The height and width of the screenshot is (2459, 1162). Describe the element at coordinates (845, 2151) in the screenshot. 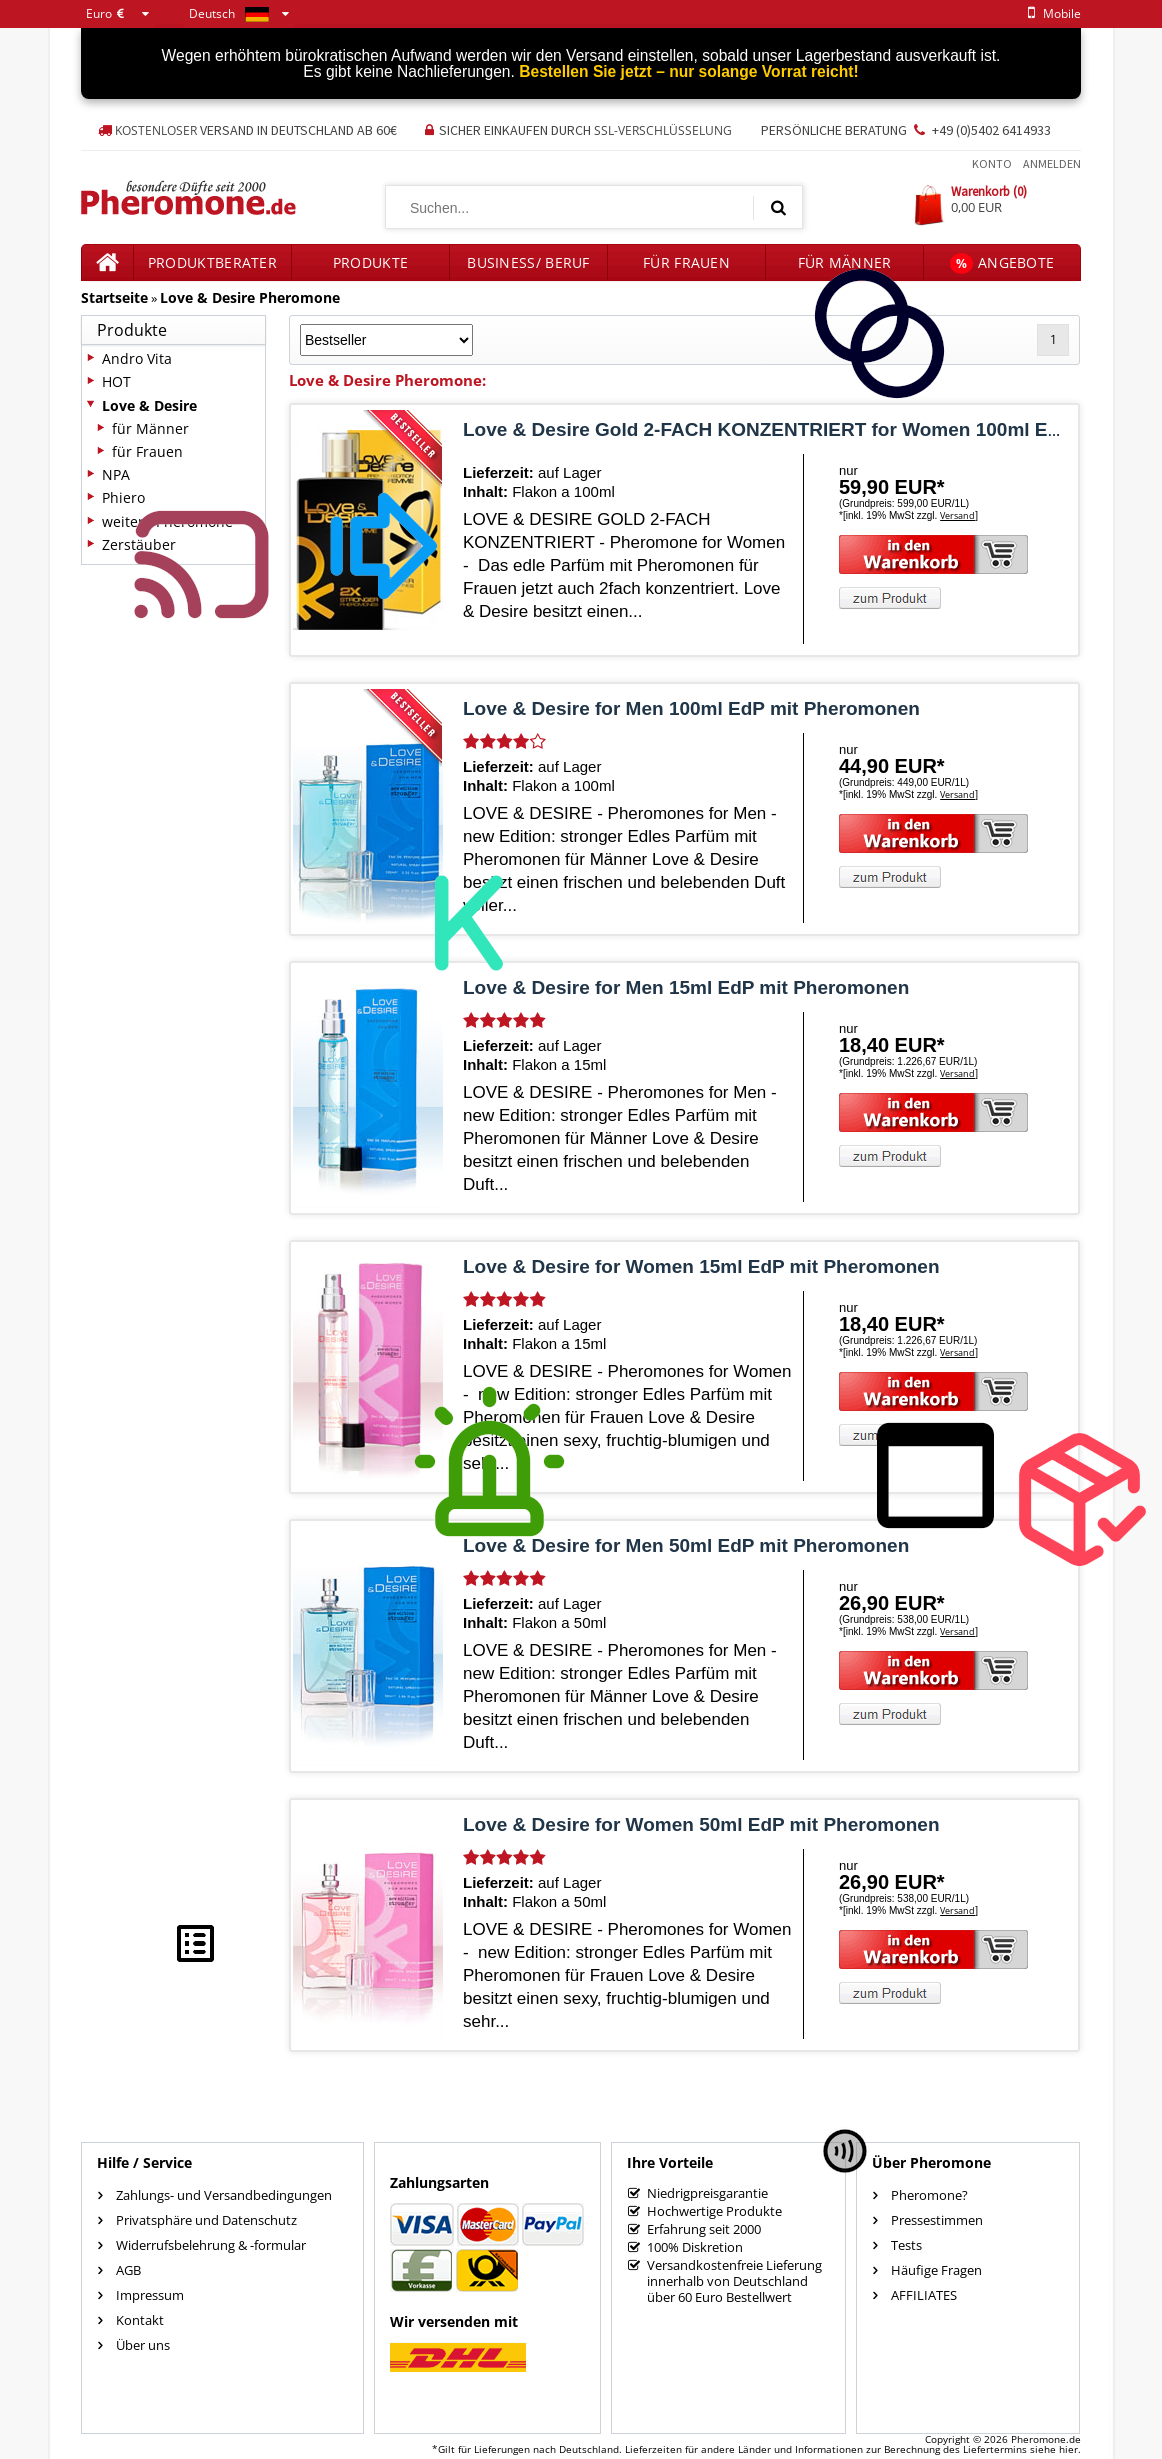

I see `tap to pay with contactless payment` at that location.